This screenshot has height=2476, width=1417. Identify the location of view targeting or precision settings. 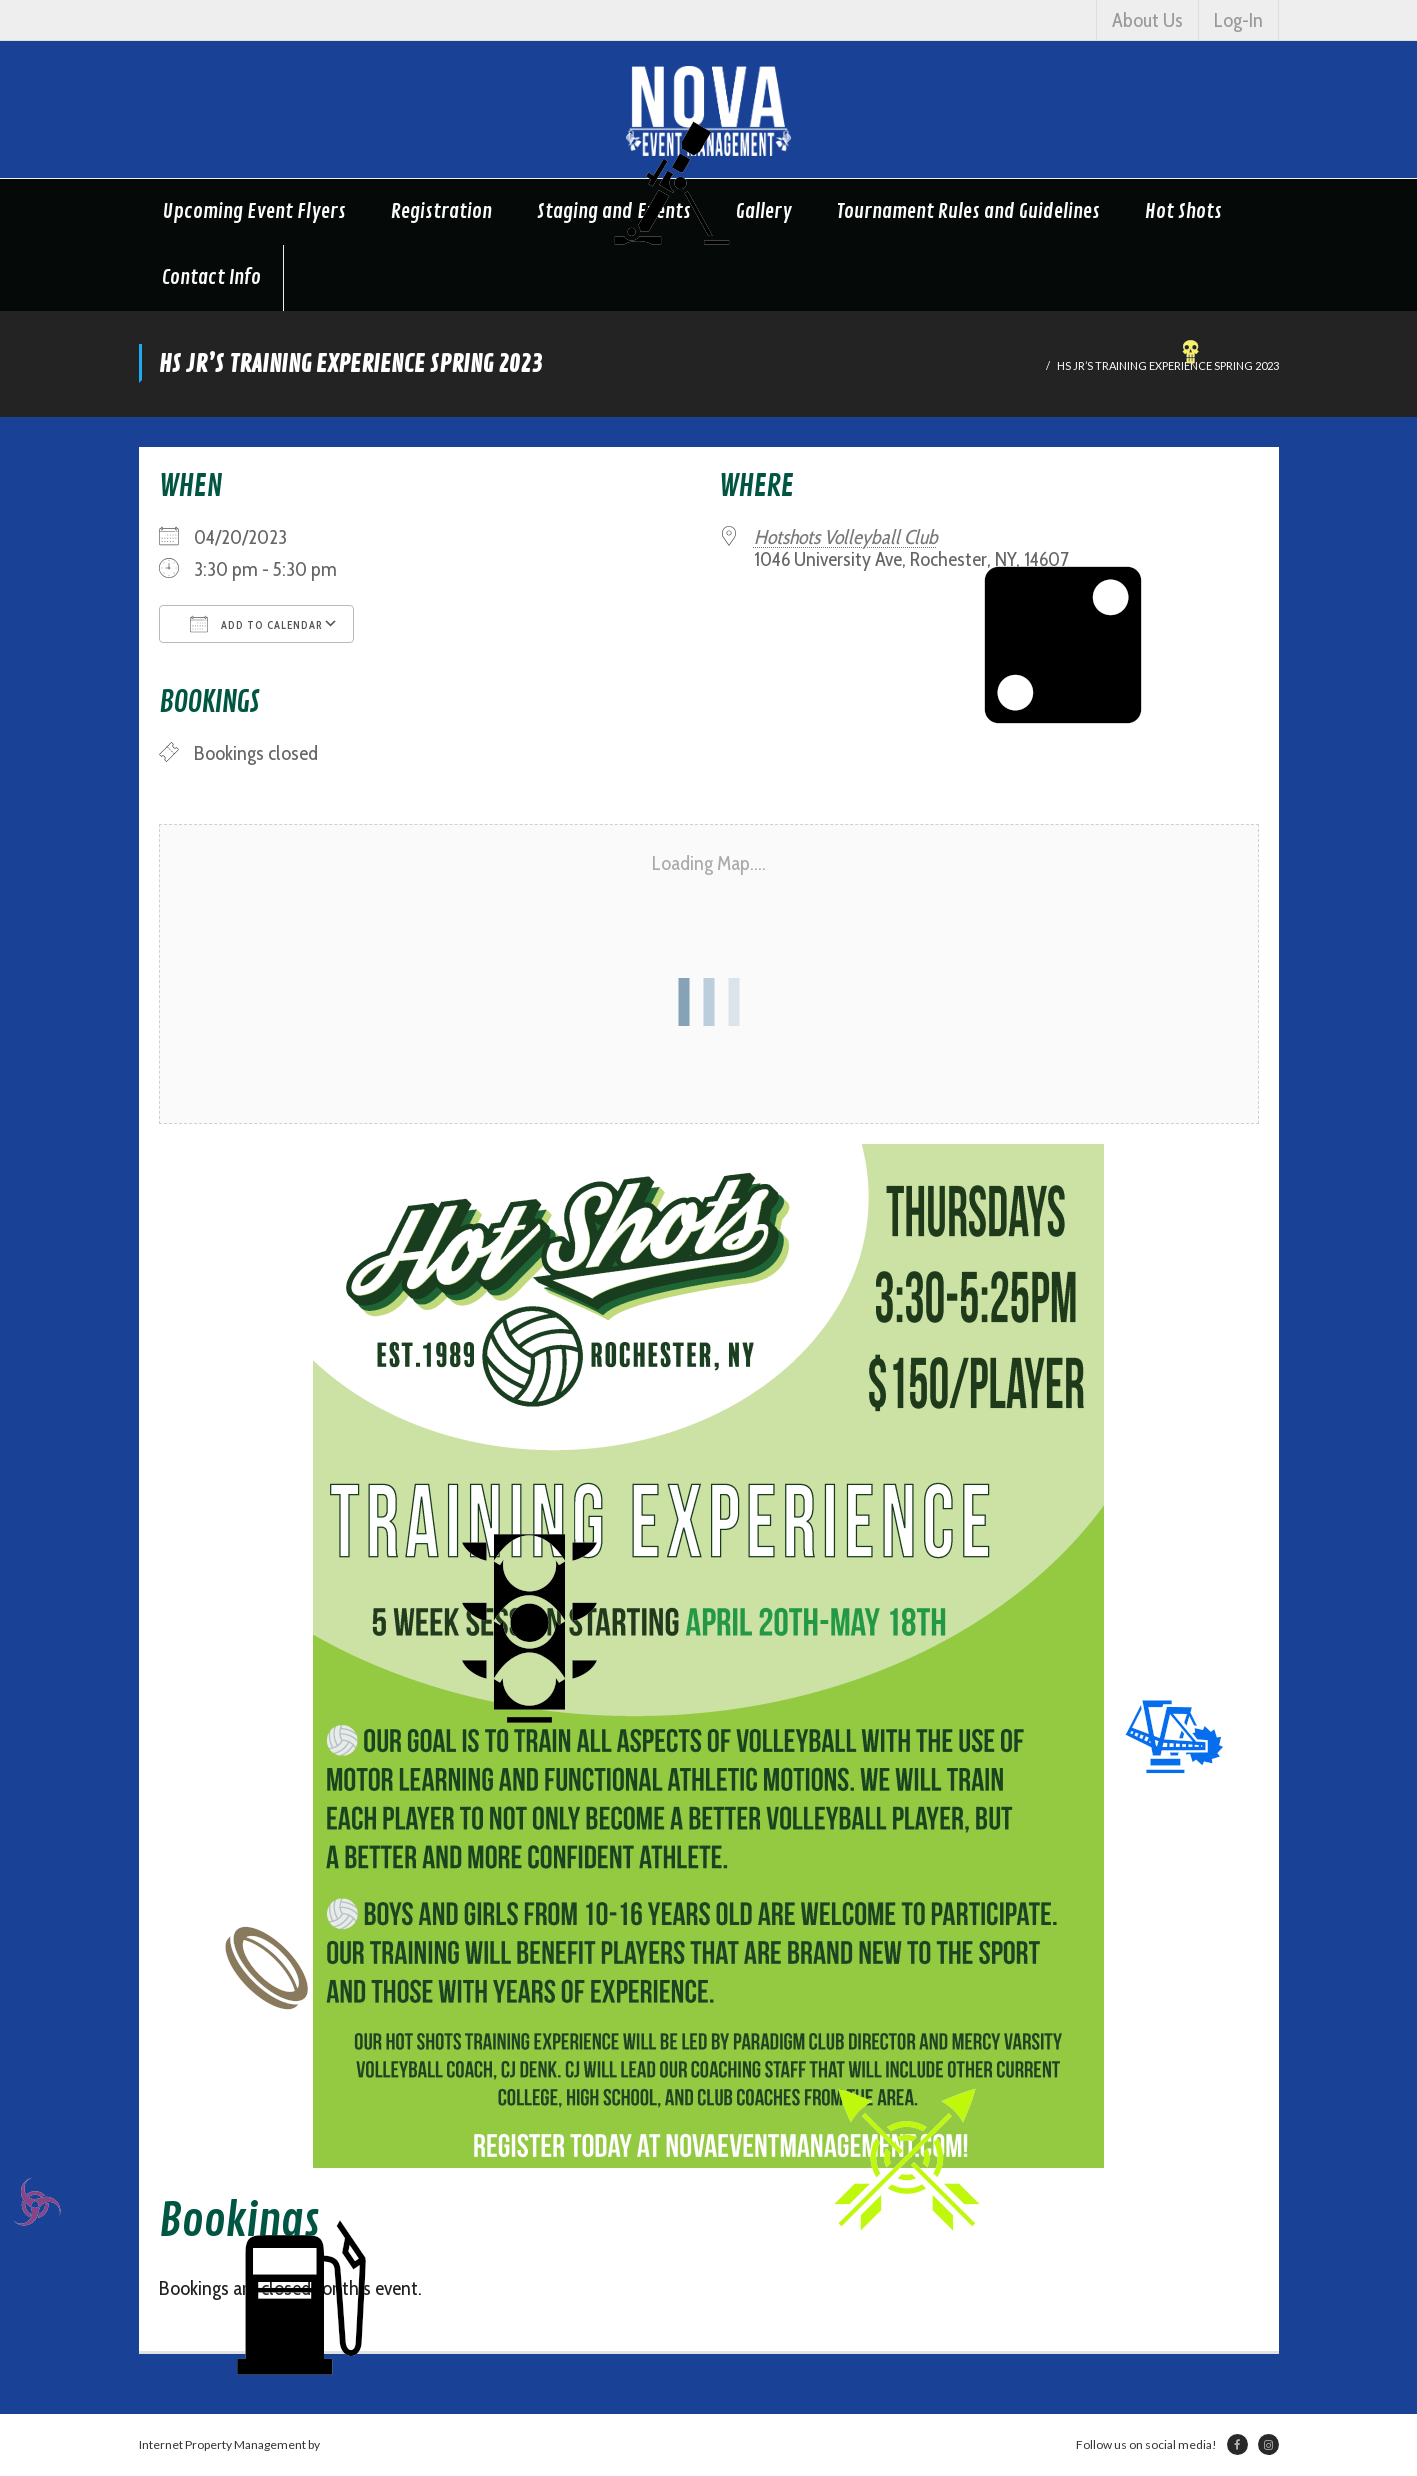
(907, 2158).